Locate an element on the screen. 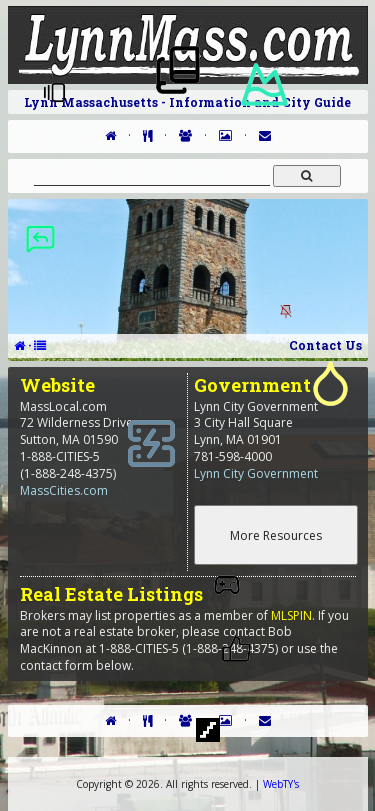  view the last image in a horizontal gallery is located at coordinates (54, 92).